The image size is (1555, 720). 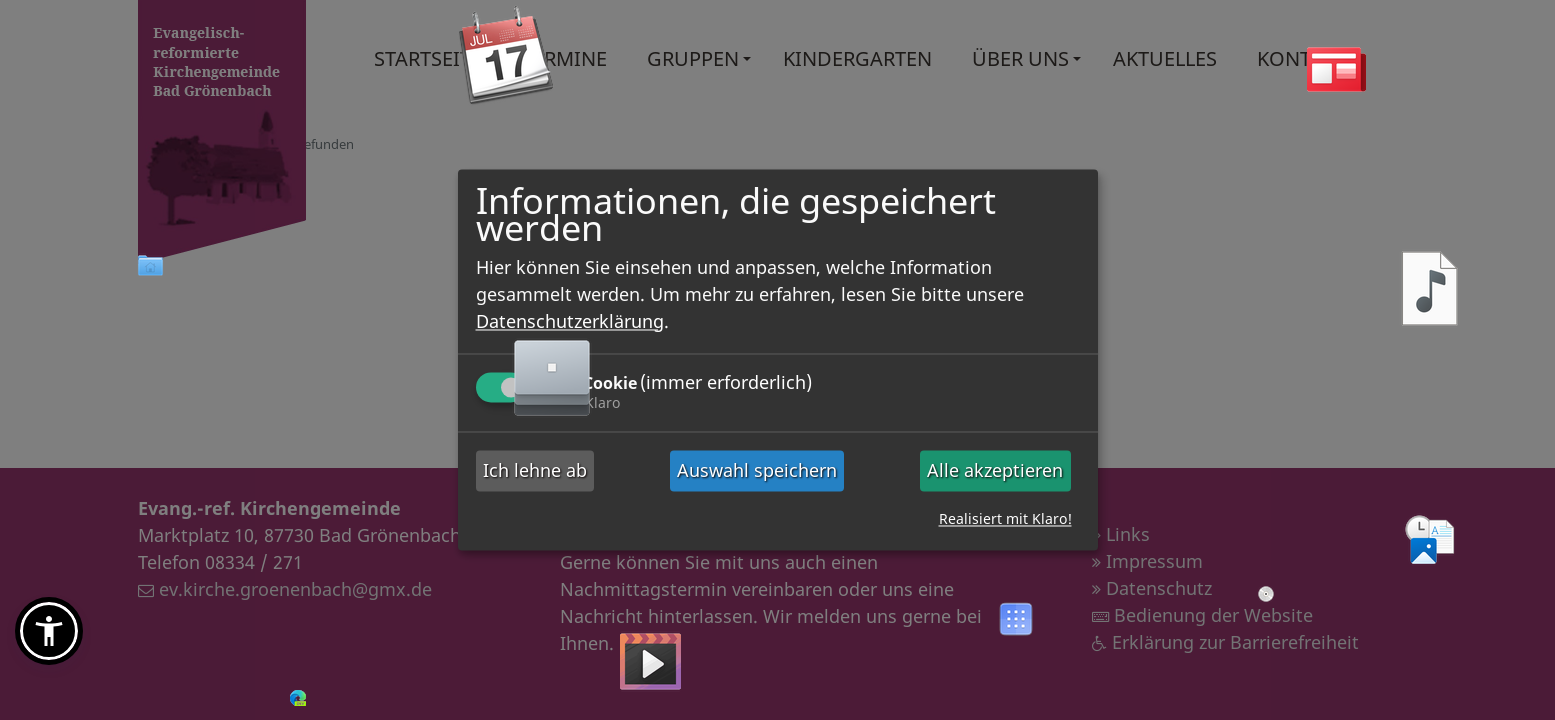 I want to click on open an audio file, so click(x=1429, y=288).